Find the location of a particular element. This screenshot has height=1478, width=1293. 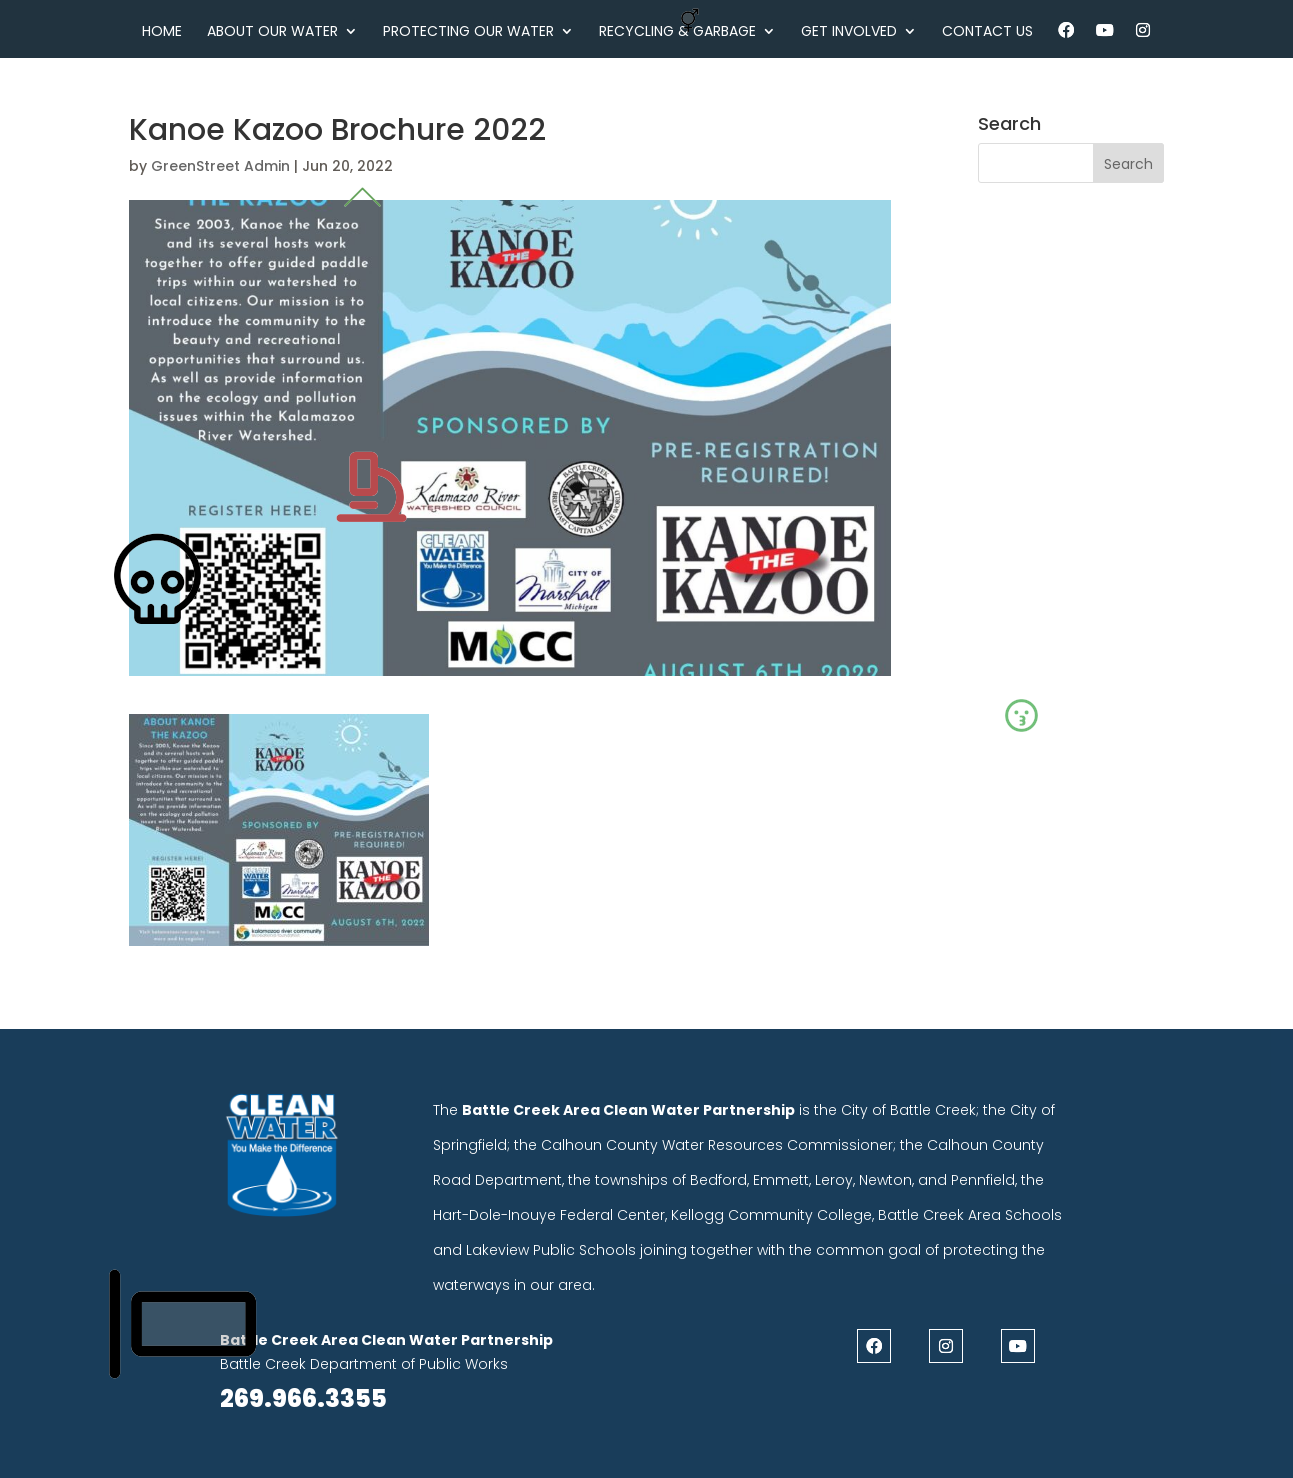

collapse or minimize a section is located at coordinates (362, 207).